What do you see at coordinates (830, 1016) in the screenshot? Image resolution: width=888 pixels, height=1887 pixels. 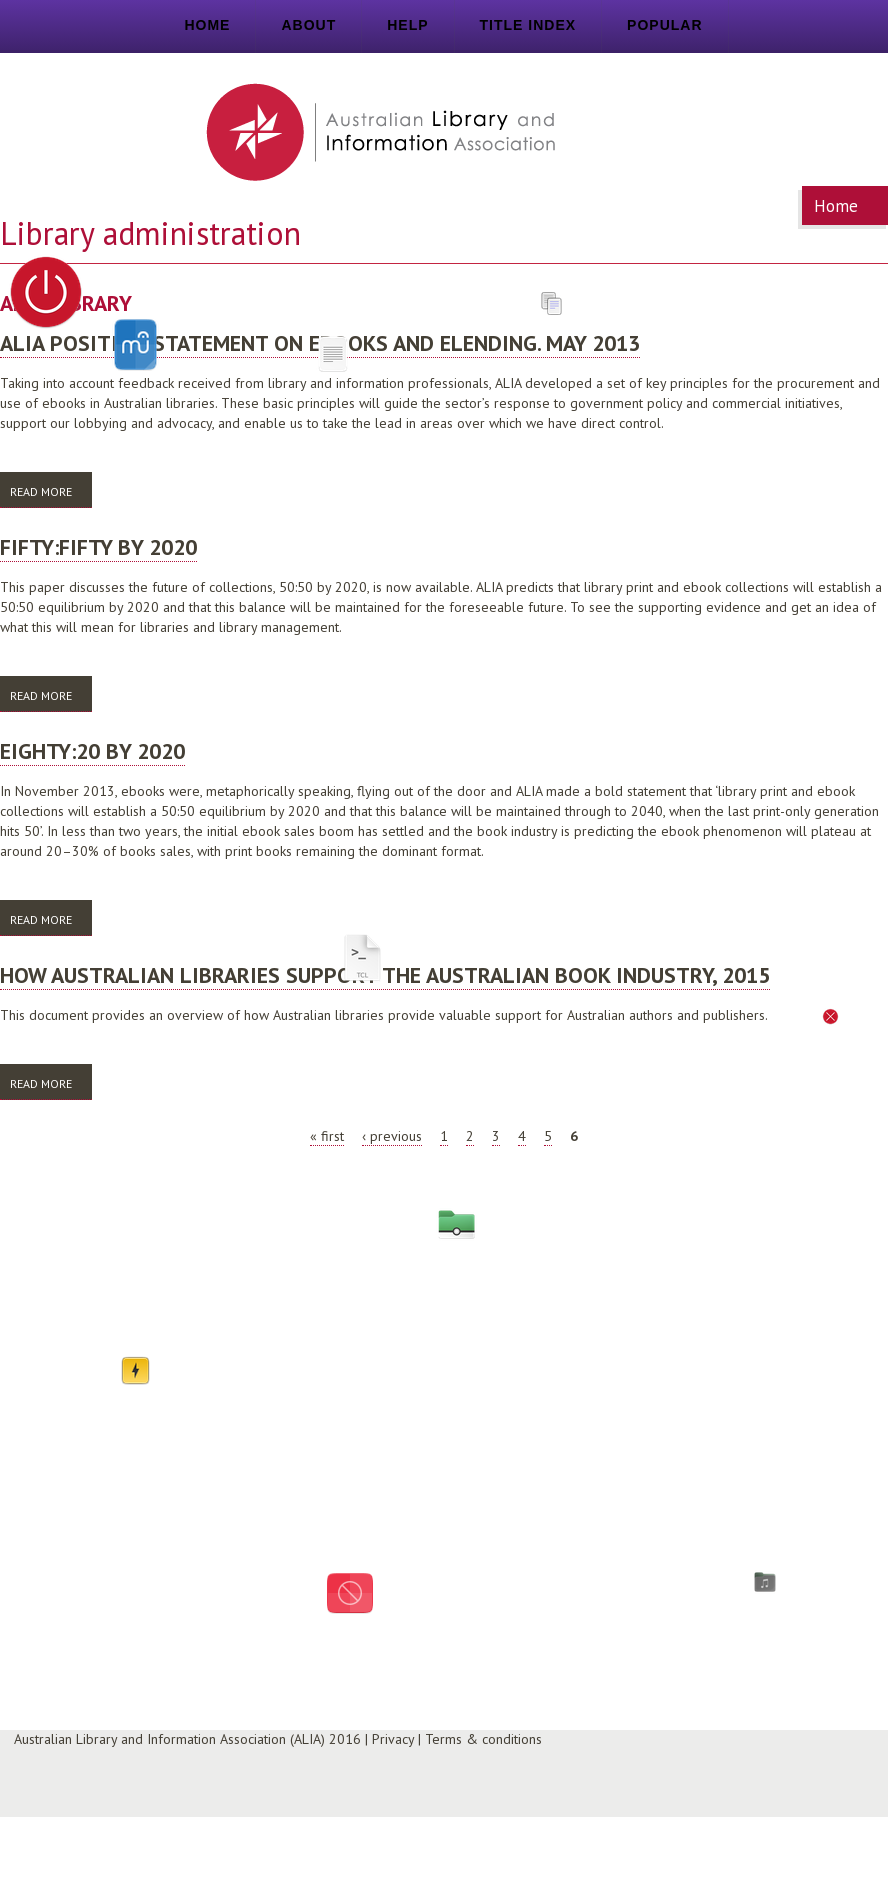 I see `indicates a sync error with a shared file or folder` at bounding box center [830, 1016].